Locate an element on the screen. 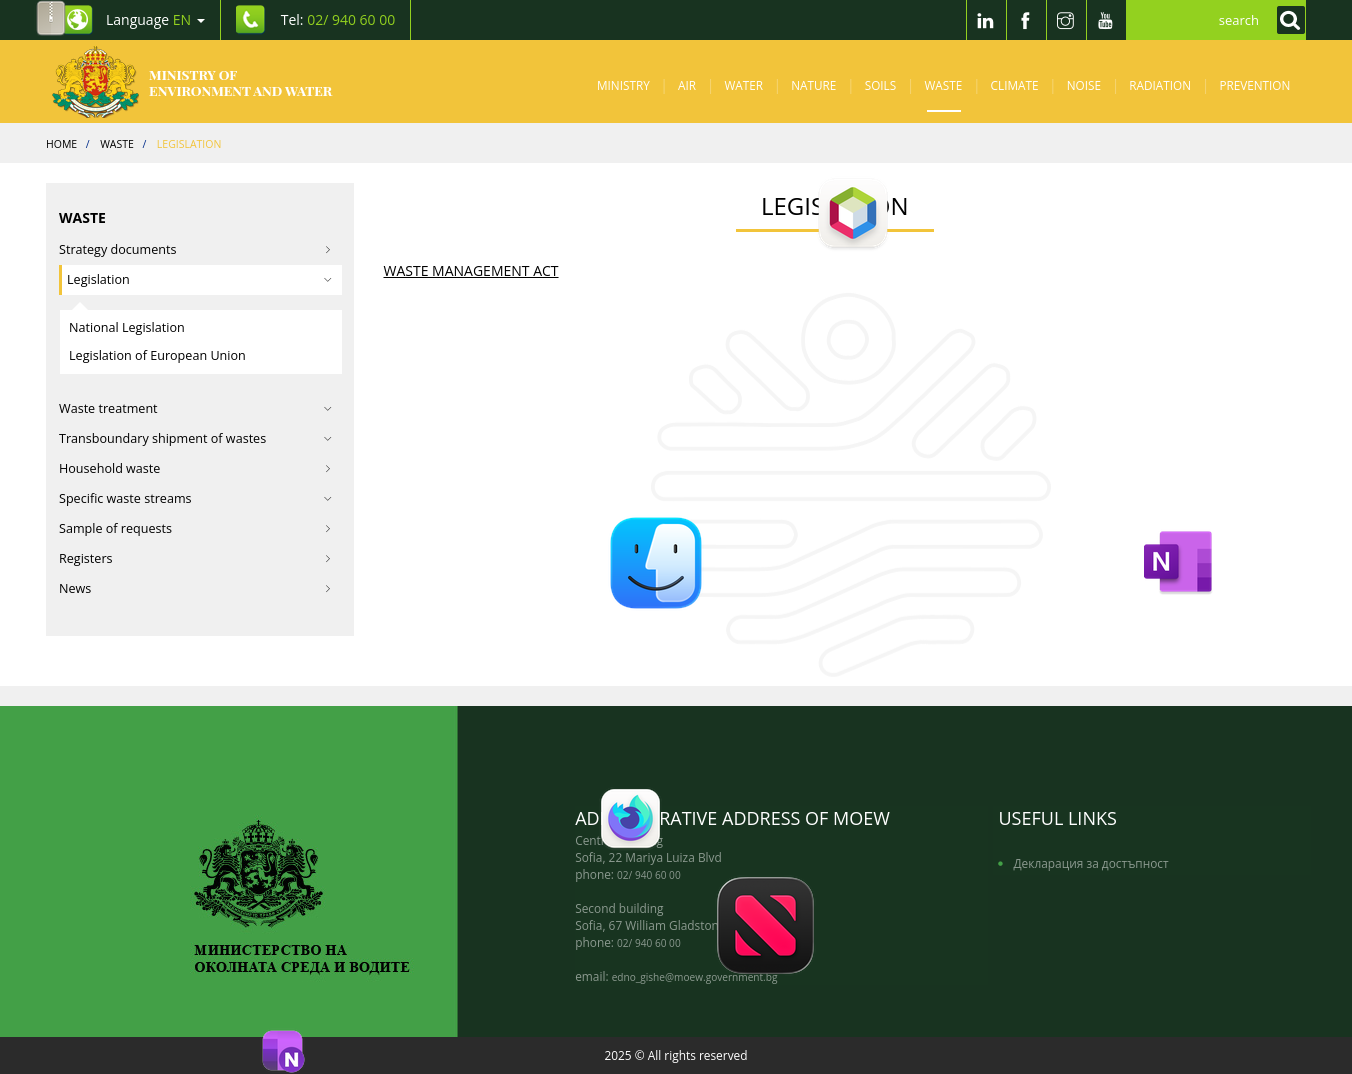 Image resolution: width=1352 pixels, height=1074 pixels. open the Apple News app is located at coordinates (765, 925).